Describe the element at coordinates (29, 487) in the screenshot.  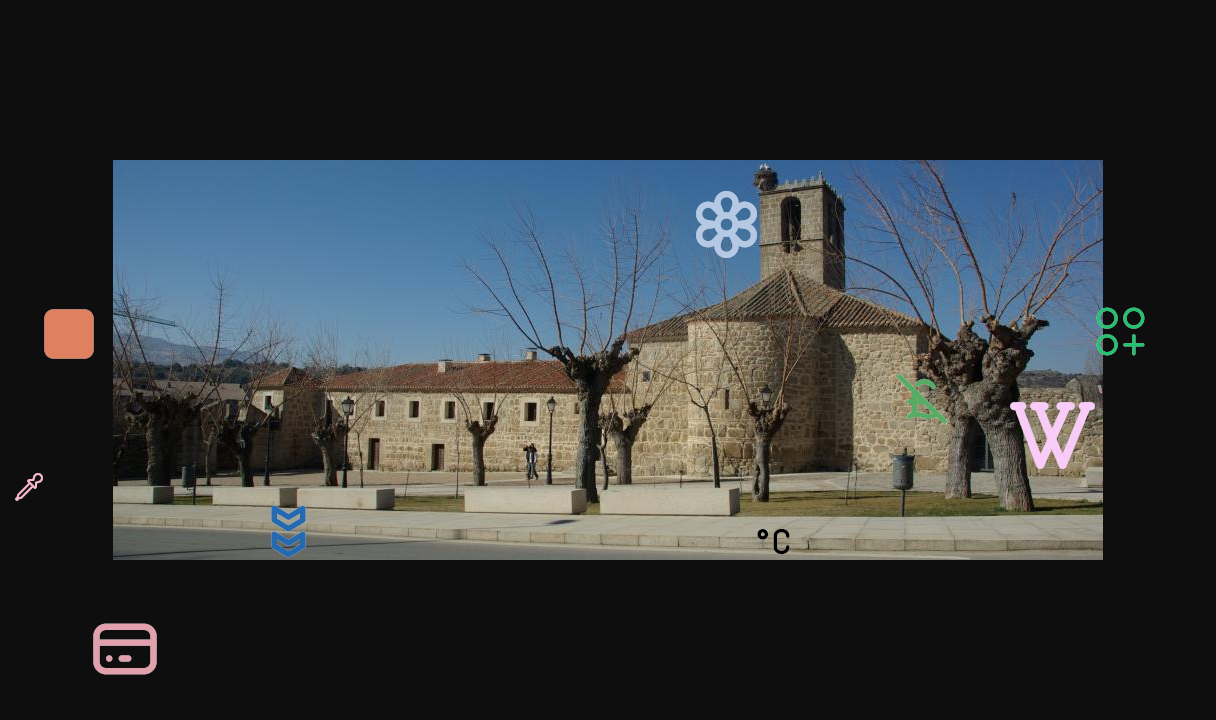
I see `select a color from the canvas` at that location.